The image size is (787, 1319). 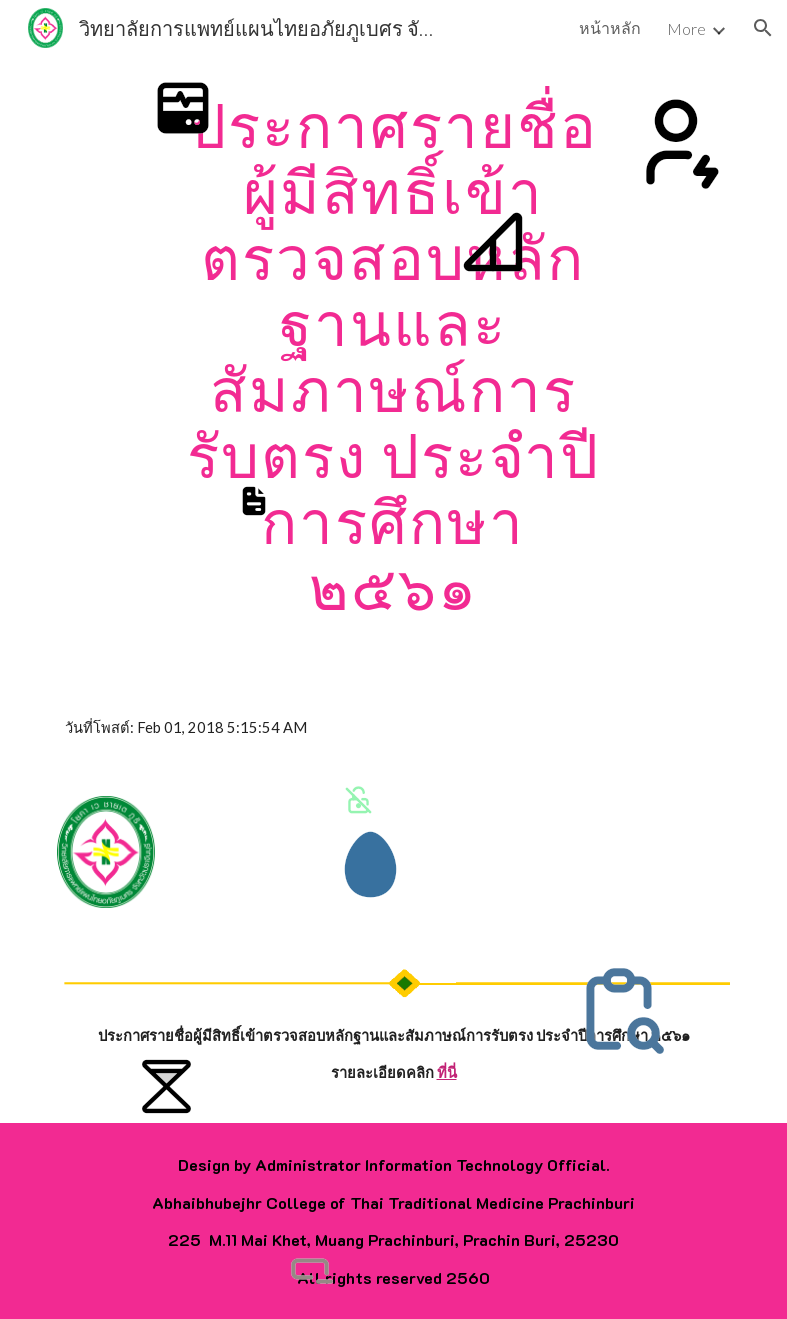 What do you see at coordinates (310, 1269) in the screenshot?
I see `remove a variable from your code` at bounding box center [310, 1269].